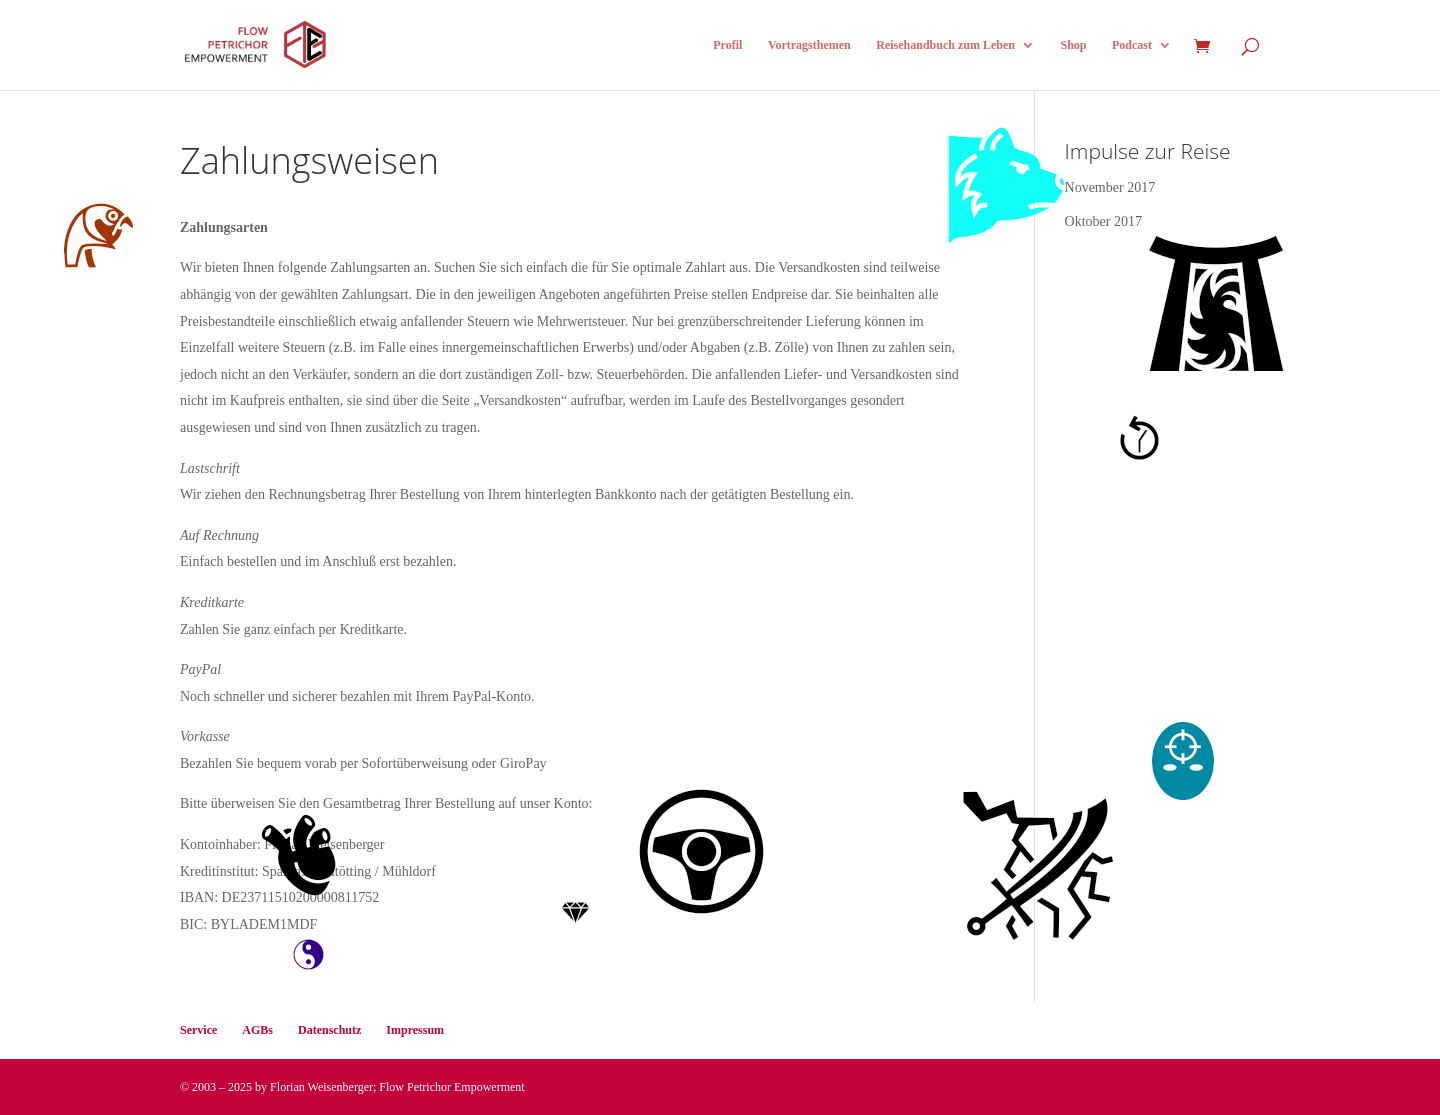 The image size is (1440, 1115). What do you see at coordinates (300, 855) in the screenshot?
I see `view health or vital statistics` at bounding box center [300, 855].